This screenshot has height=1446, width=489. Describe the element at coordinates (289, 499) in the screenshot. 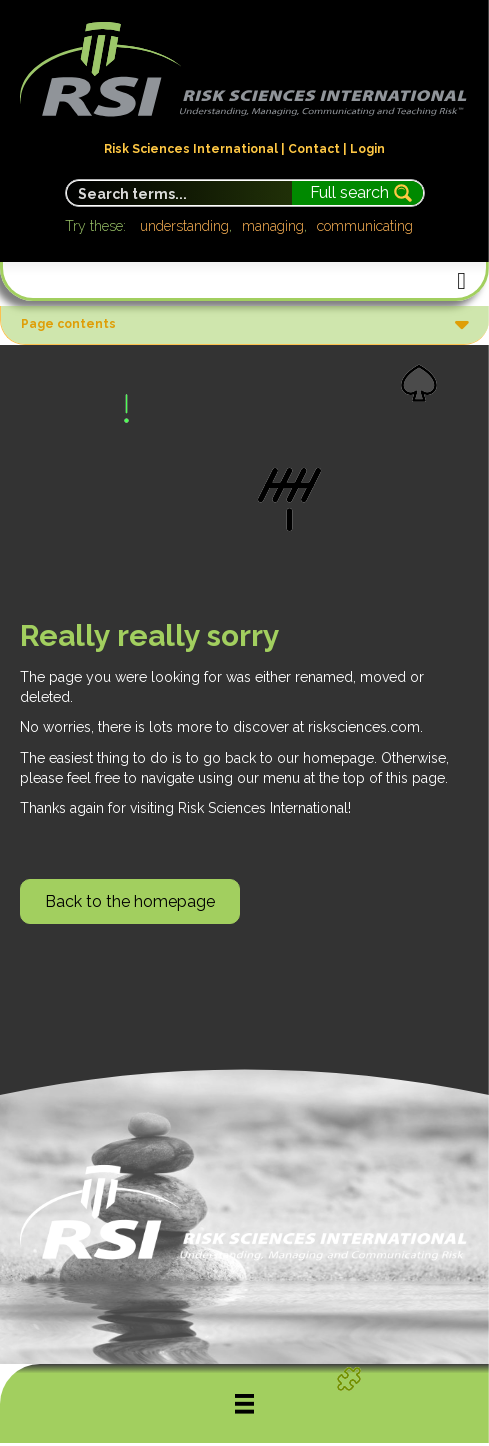

I see `indicates wireless signal or broadcast status` at that location.